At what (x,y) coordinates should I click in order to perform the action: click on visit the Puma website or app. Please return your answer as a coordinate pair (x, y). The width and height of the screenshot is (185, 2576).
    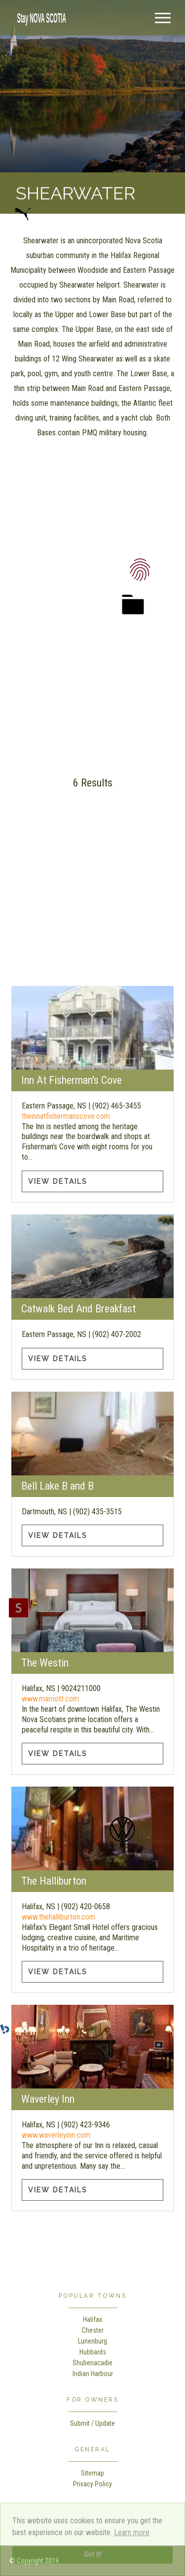
    Looking at the image, I should click on (22, 214).